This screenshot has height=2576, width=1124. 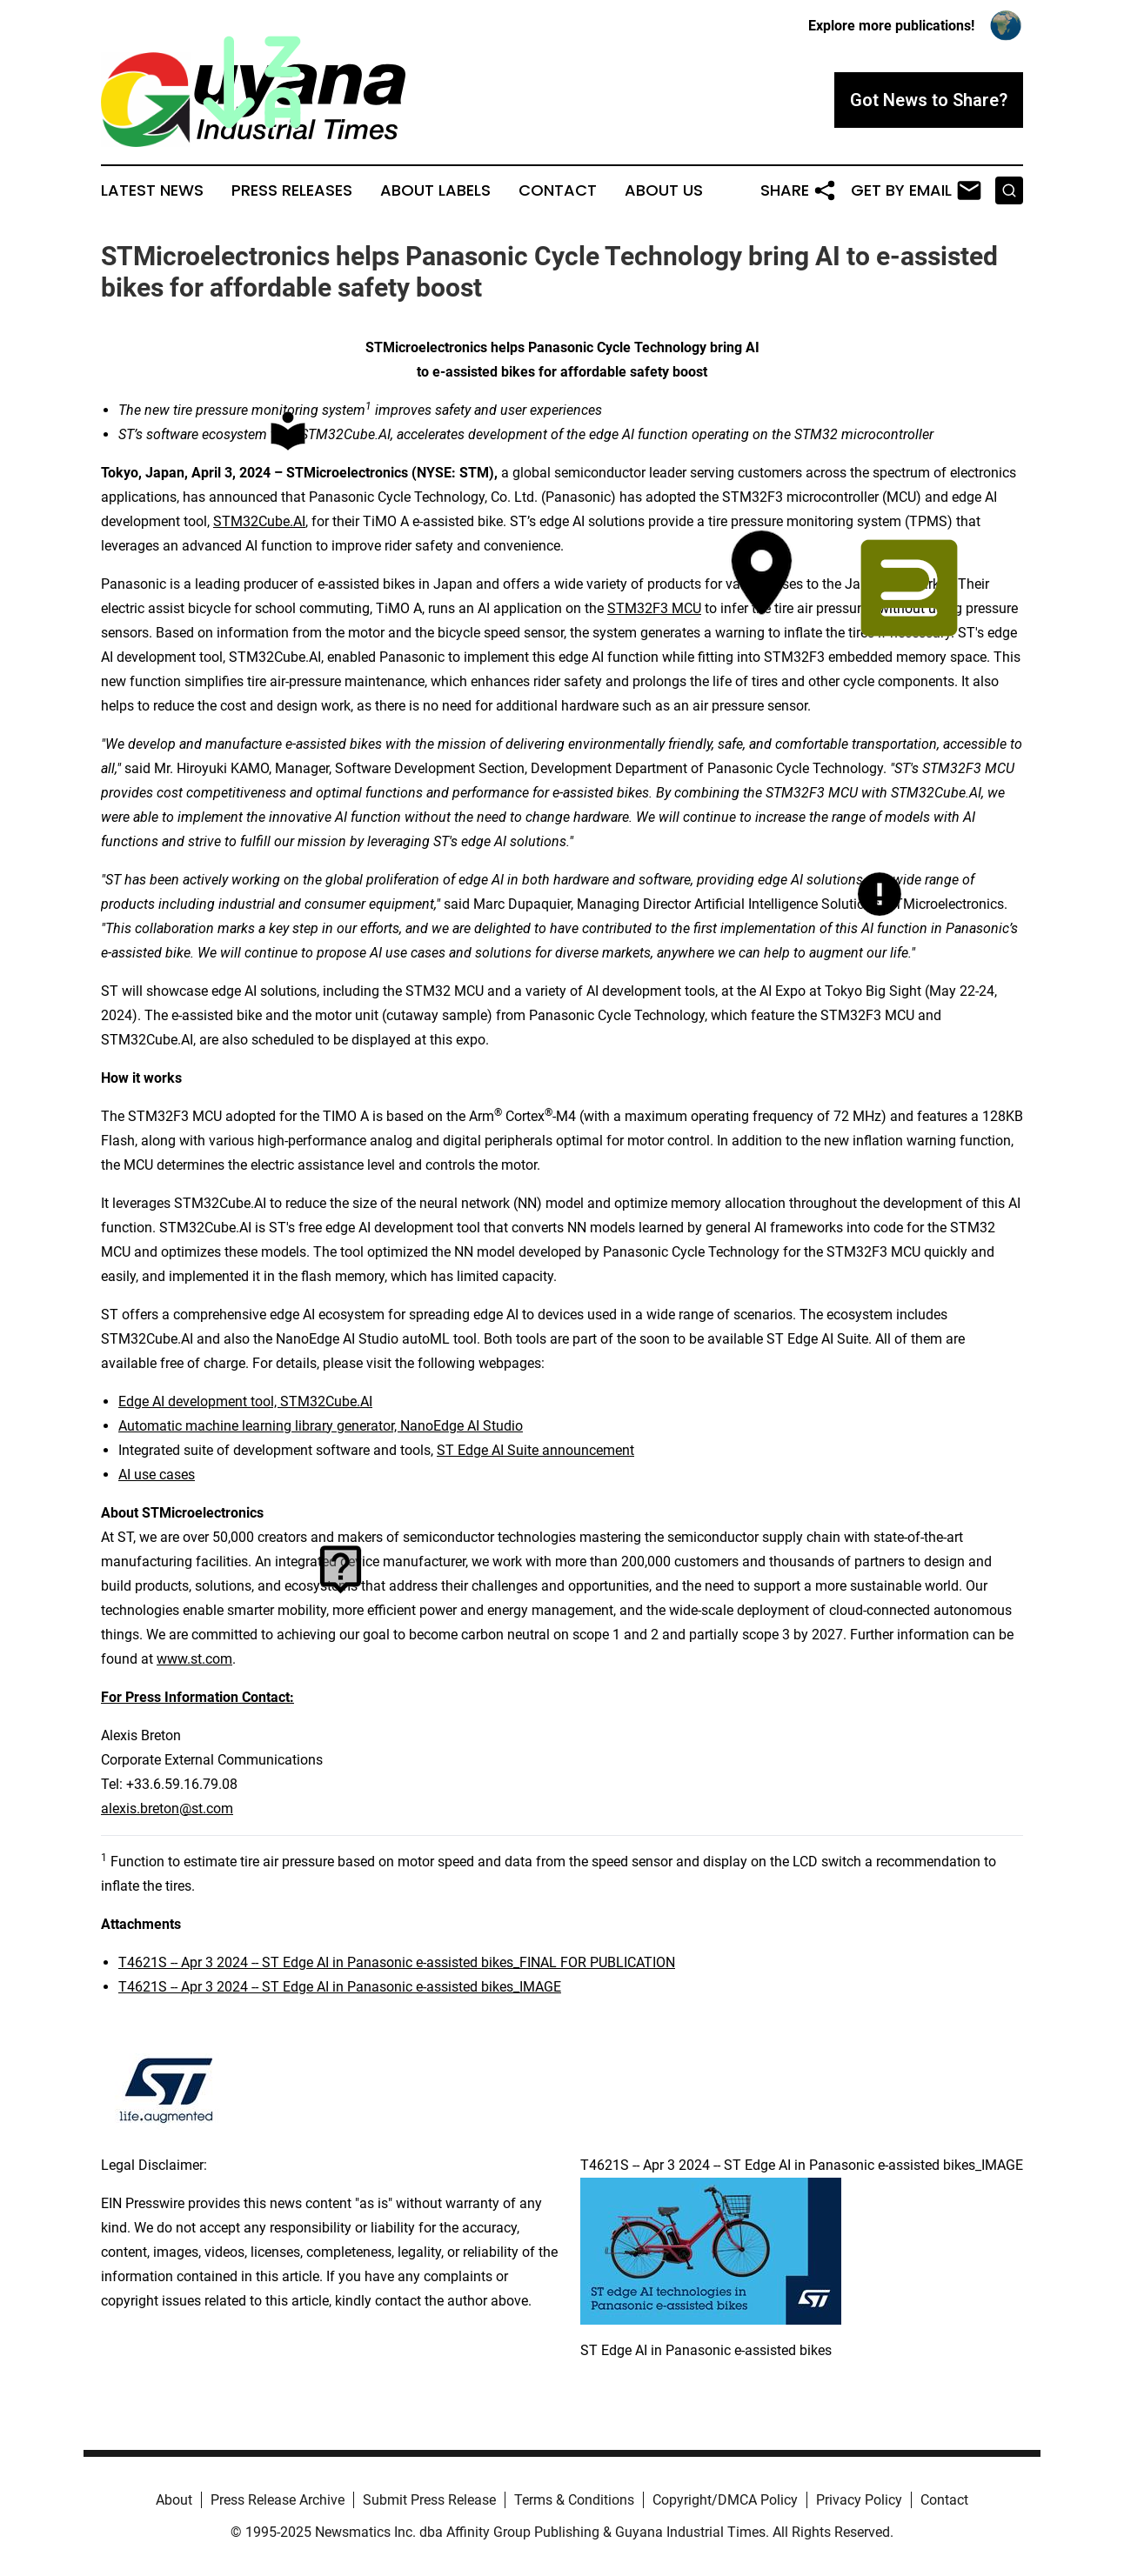 What do you see at coordinates (909, 588) in the screenshot?
I see `indicates a superset relationship in mathematical notation` at bounding box center [909, 588].